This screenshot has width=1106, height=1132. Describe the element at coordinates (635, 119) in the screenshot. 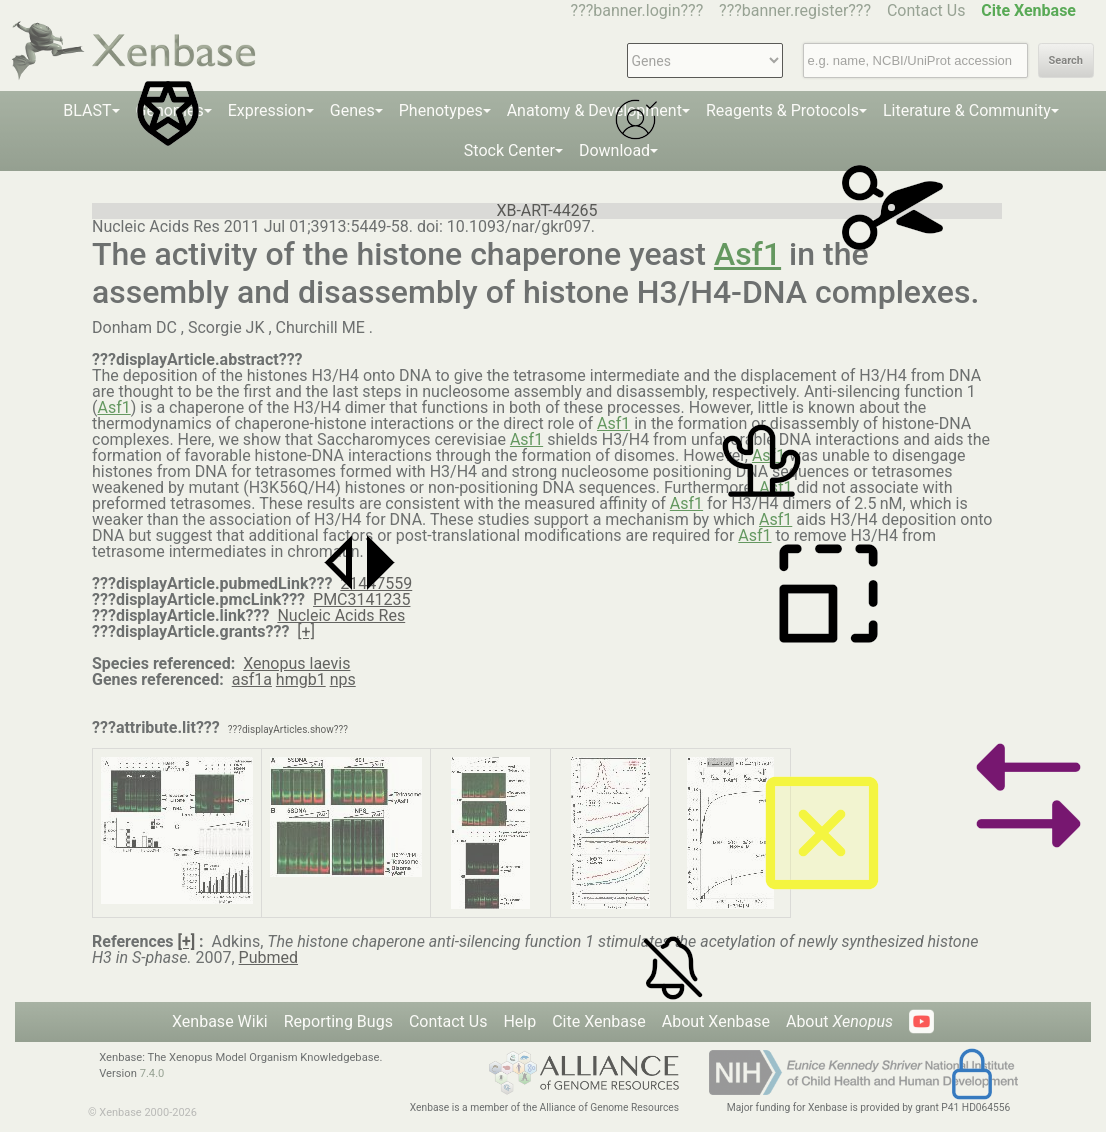

I see `verified user account` at that location.